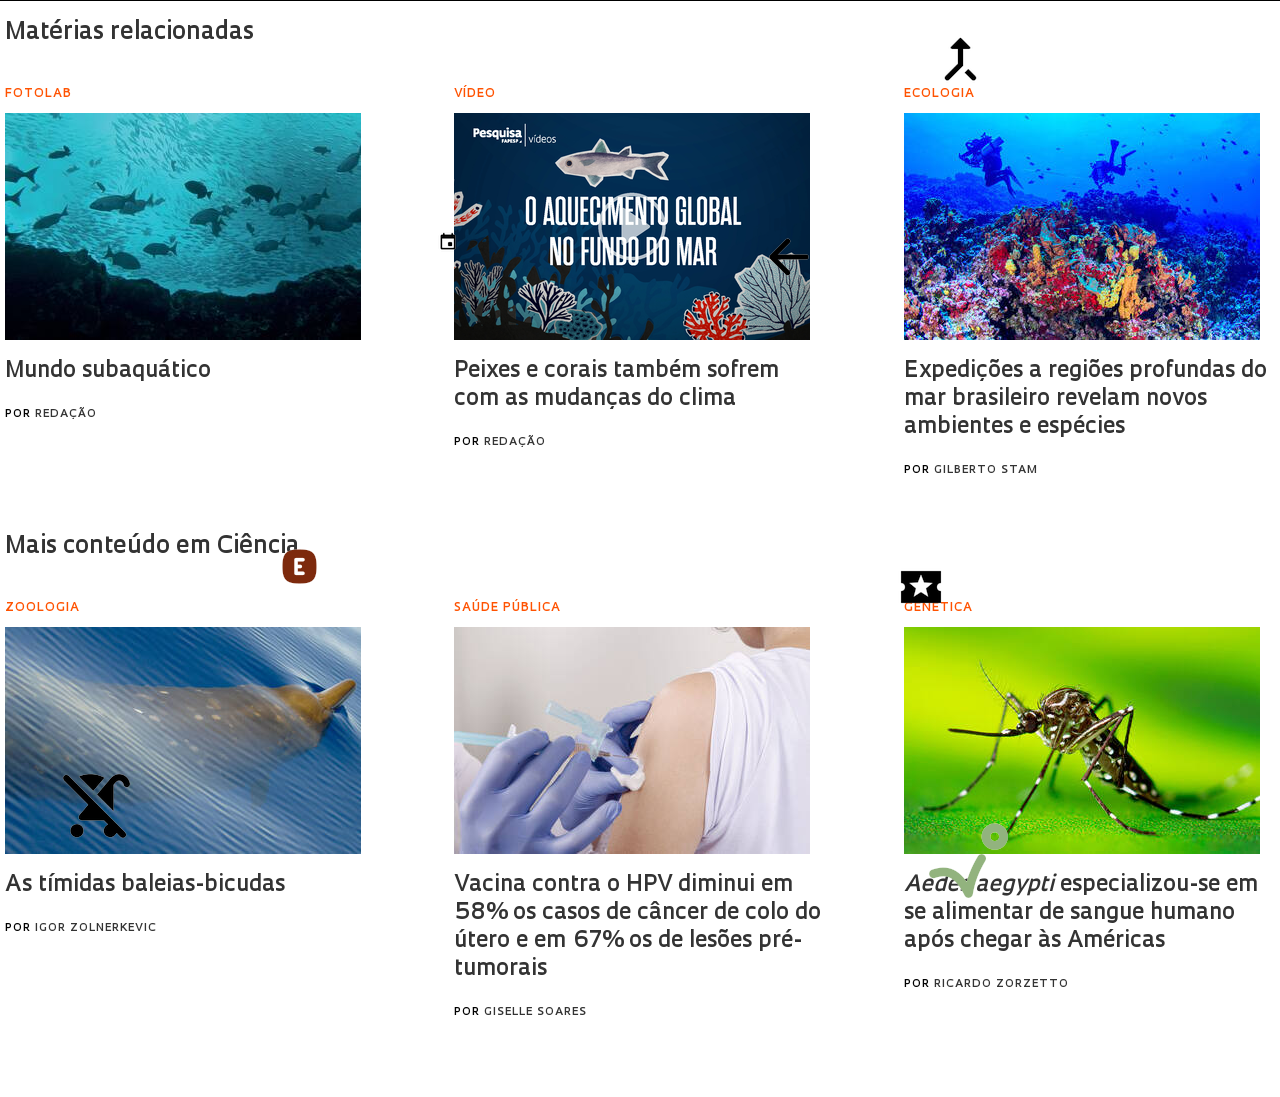  Describe the element at coordinates (968, 858) in the screenshot. I see `bounce or redirect content to the right` at that location.